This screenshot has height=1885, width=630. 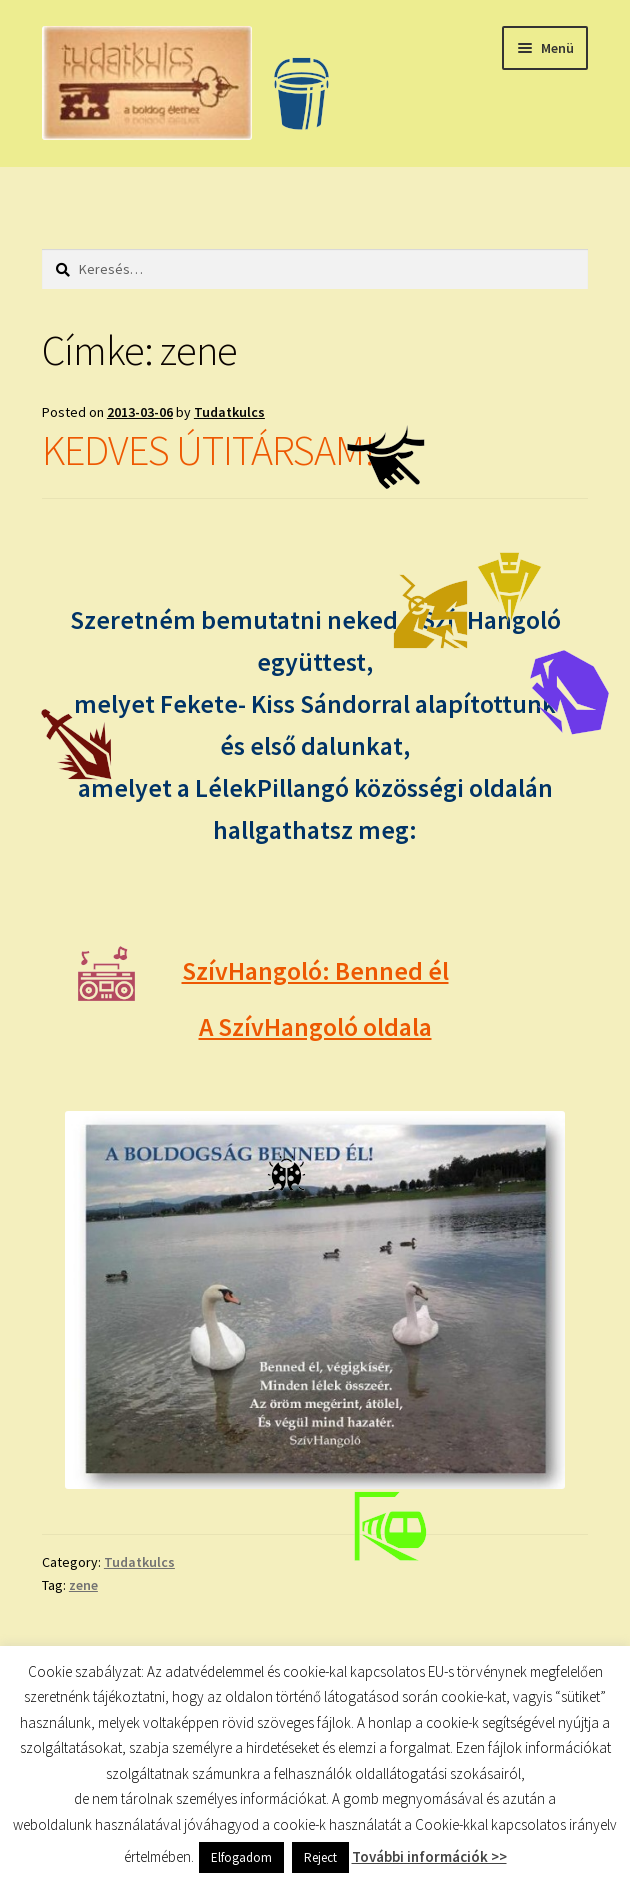 What do you see at coordinates (569, 692) in the screenshot?
I see `represents a rock or stone resource in a game` at bounding box center [569, 692].